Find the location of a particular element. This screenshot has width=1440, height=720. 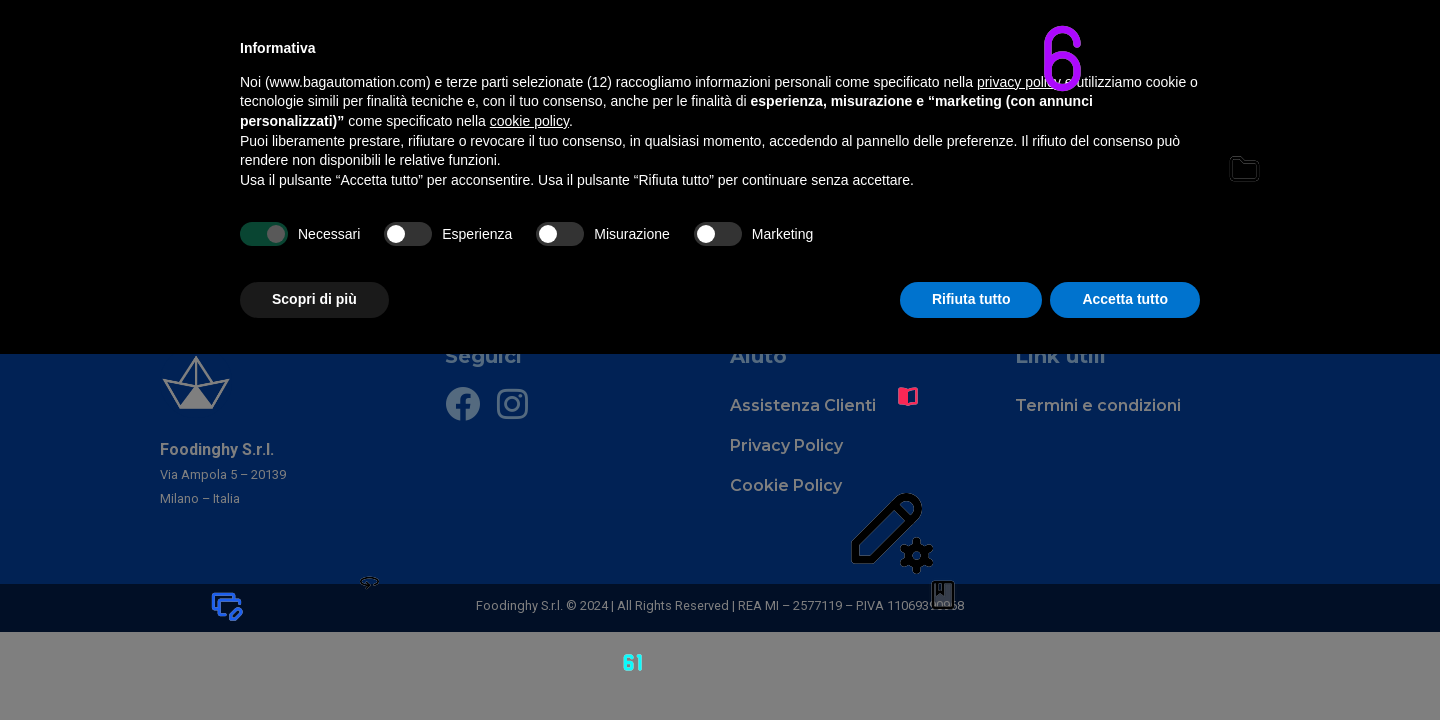

open reading mode or e-reader is located at coordinates (908, 396).